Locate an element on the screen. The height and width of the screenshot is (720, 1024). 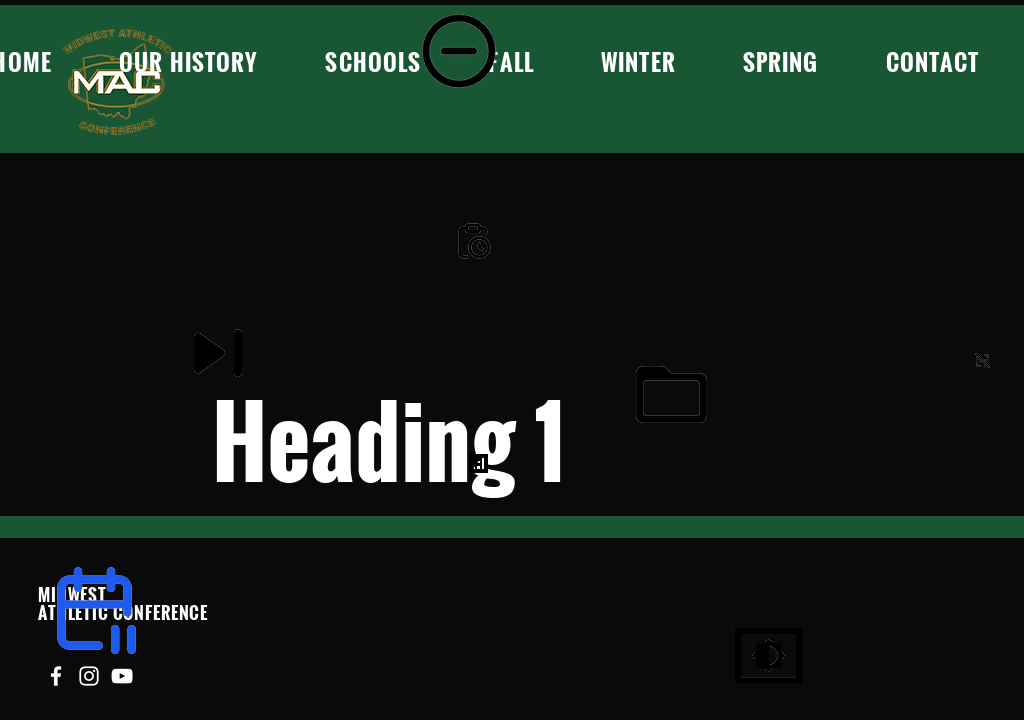
adjust display brightness settings is located at coordinates (768, 655).